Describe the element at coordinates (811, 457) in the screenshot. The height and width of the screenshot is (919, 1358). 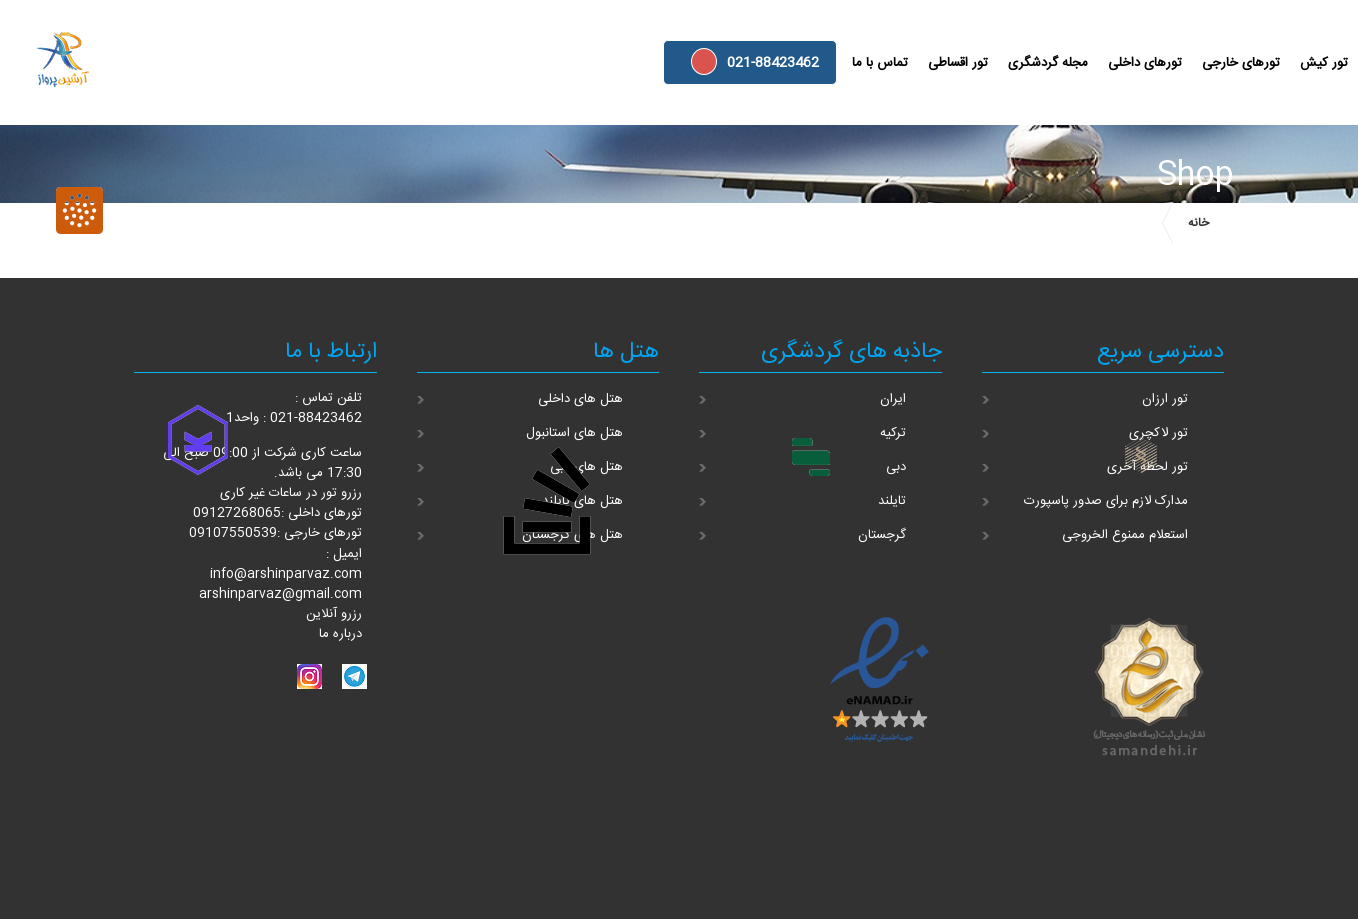
I see `retool app or service logo` at that location.